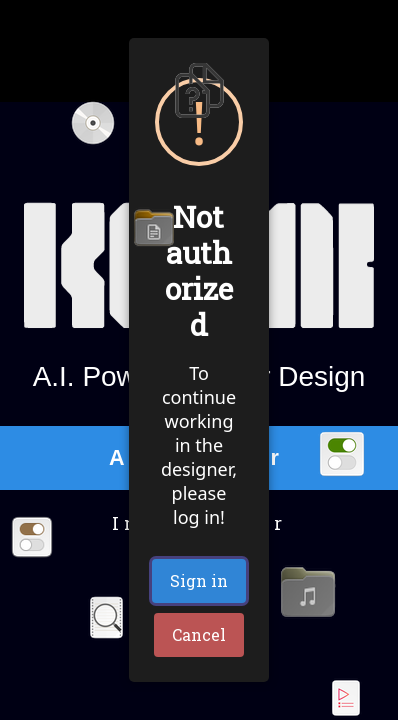 The image size is (398, 720). Describe the element at coordinates (342, 454) in the screenshot. I see `open desktop preferences or settings` at that location.